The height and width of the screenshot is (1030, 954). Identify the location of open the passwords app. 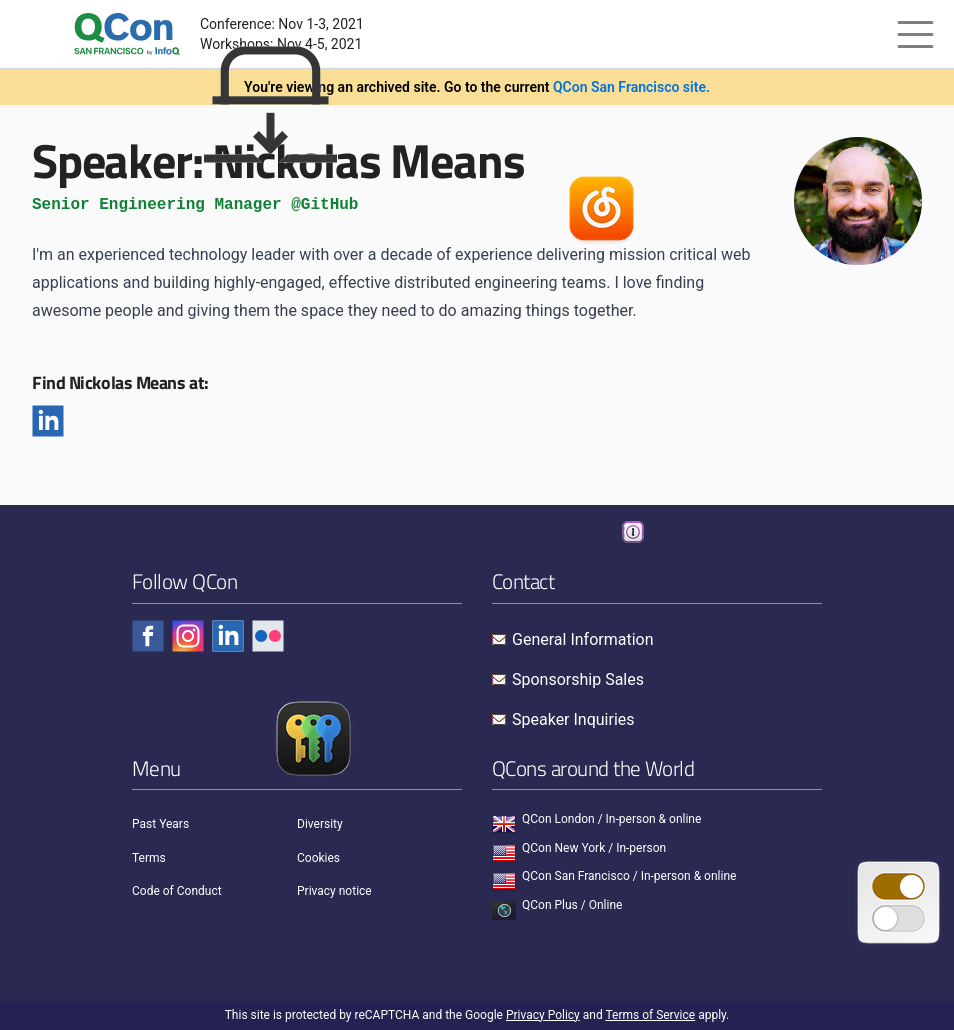
(313, 738).